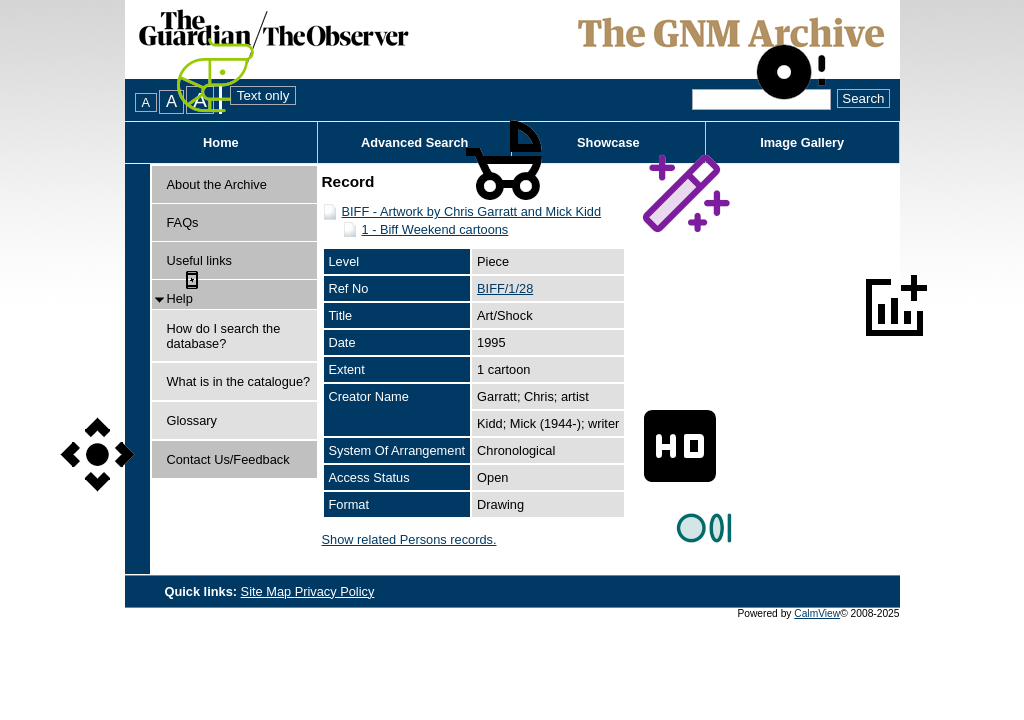 The image size is (1024, 720). What do you see at coordinates (791, 72) in the screenshot?
I see `indicates storage disc is full` at bounding box center [791, 72].